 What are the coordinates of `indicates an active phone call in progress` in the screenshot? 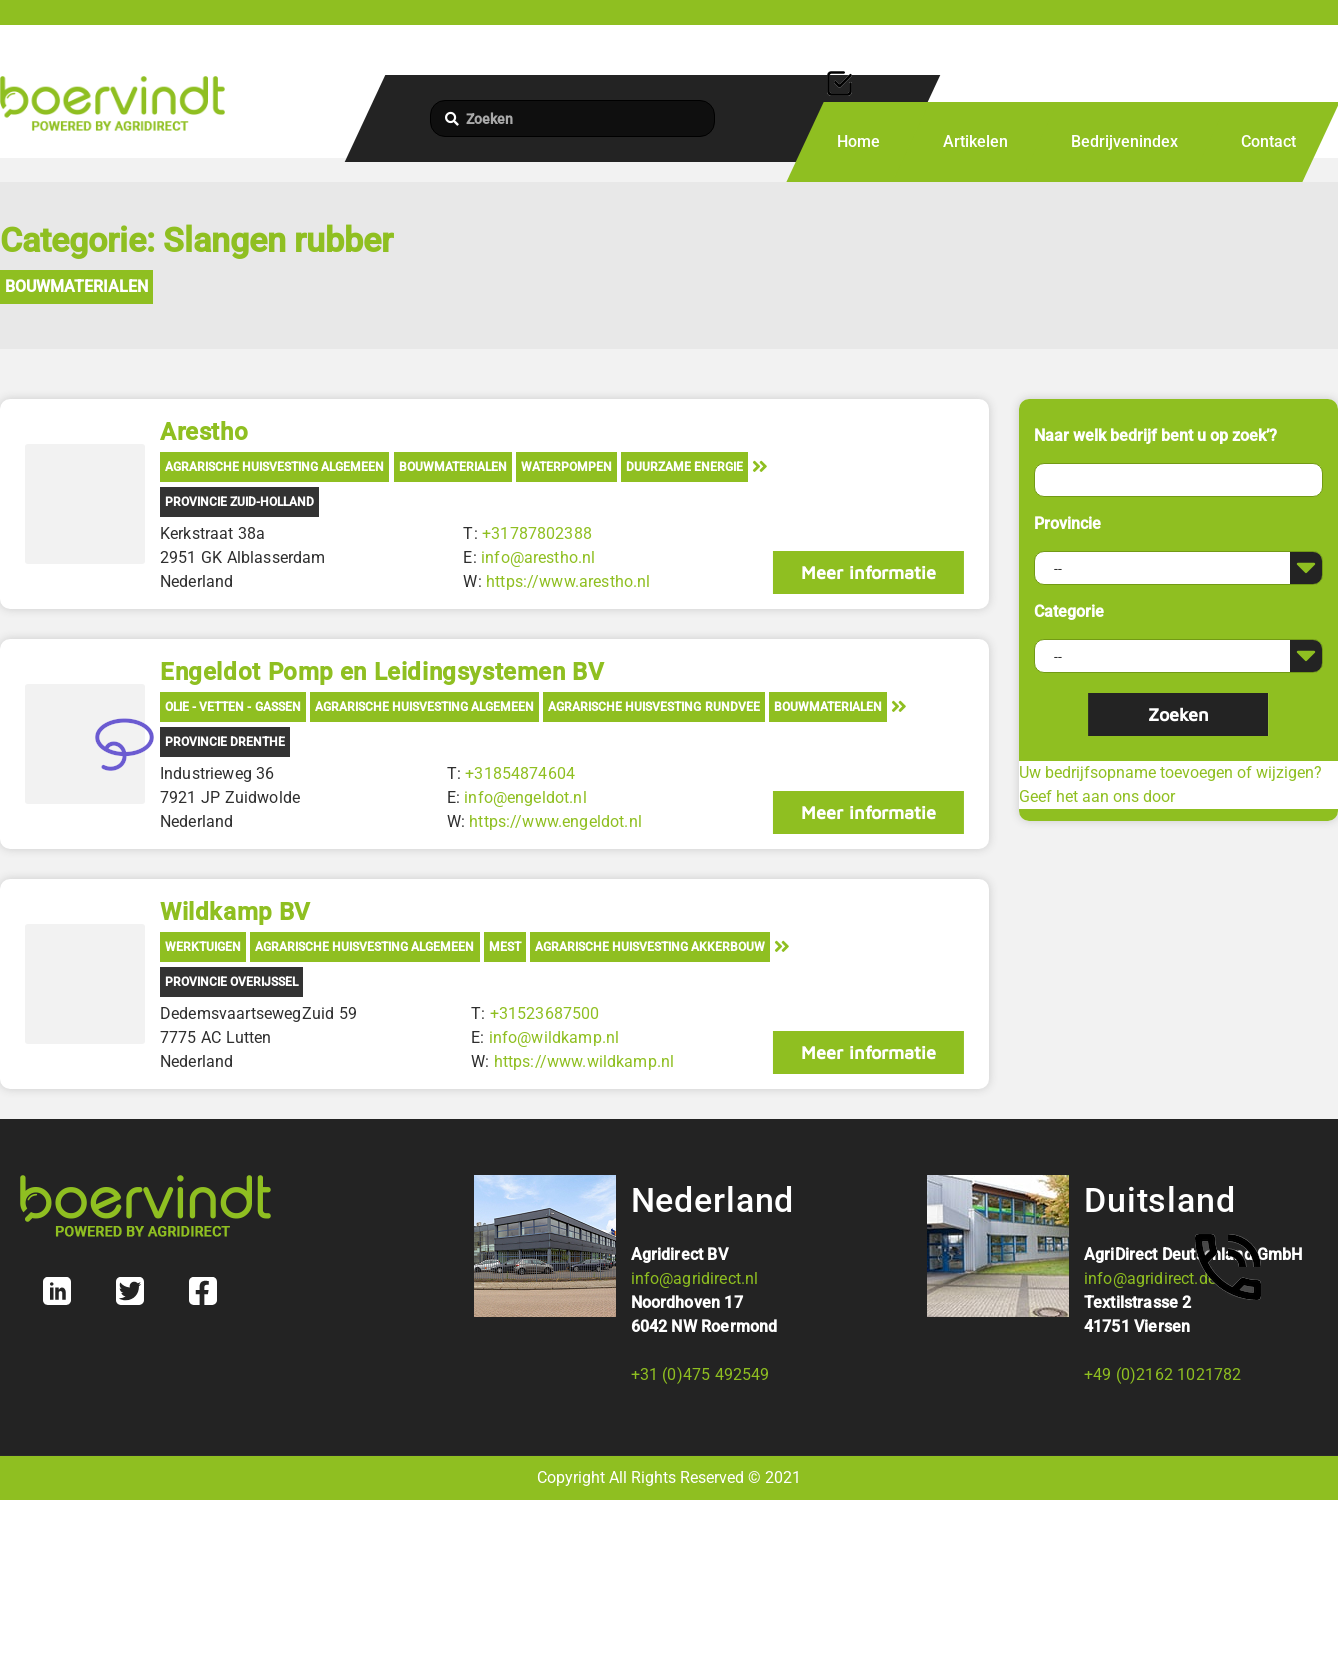 It's located at (1228, 1267).